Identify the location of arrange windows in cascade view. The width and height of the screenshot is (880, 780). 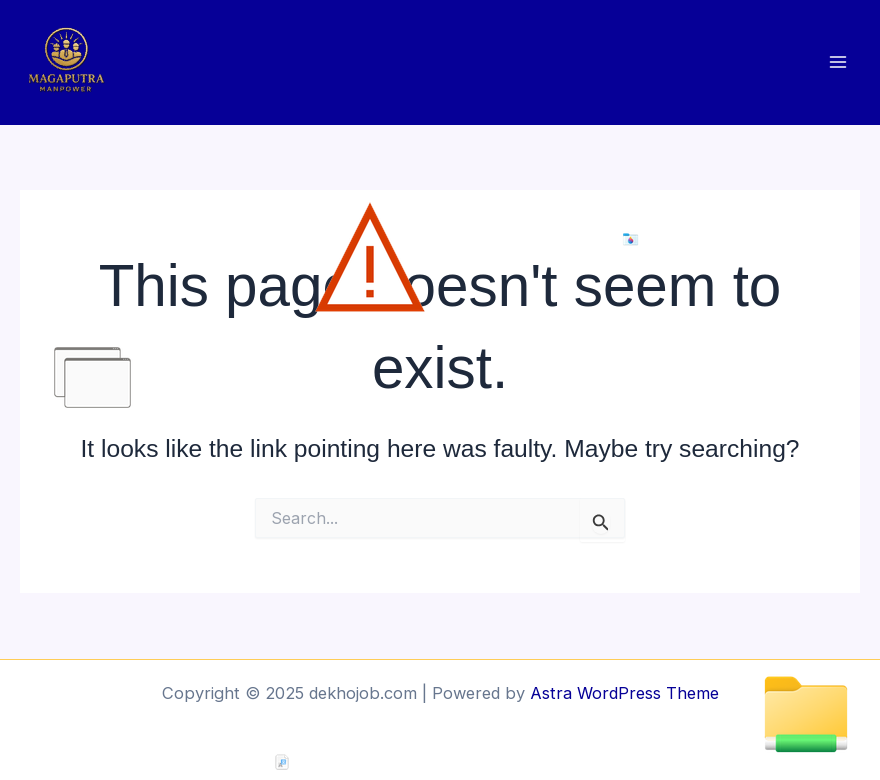
(92, 377).